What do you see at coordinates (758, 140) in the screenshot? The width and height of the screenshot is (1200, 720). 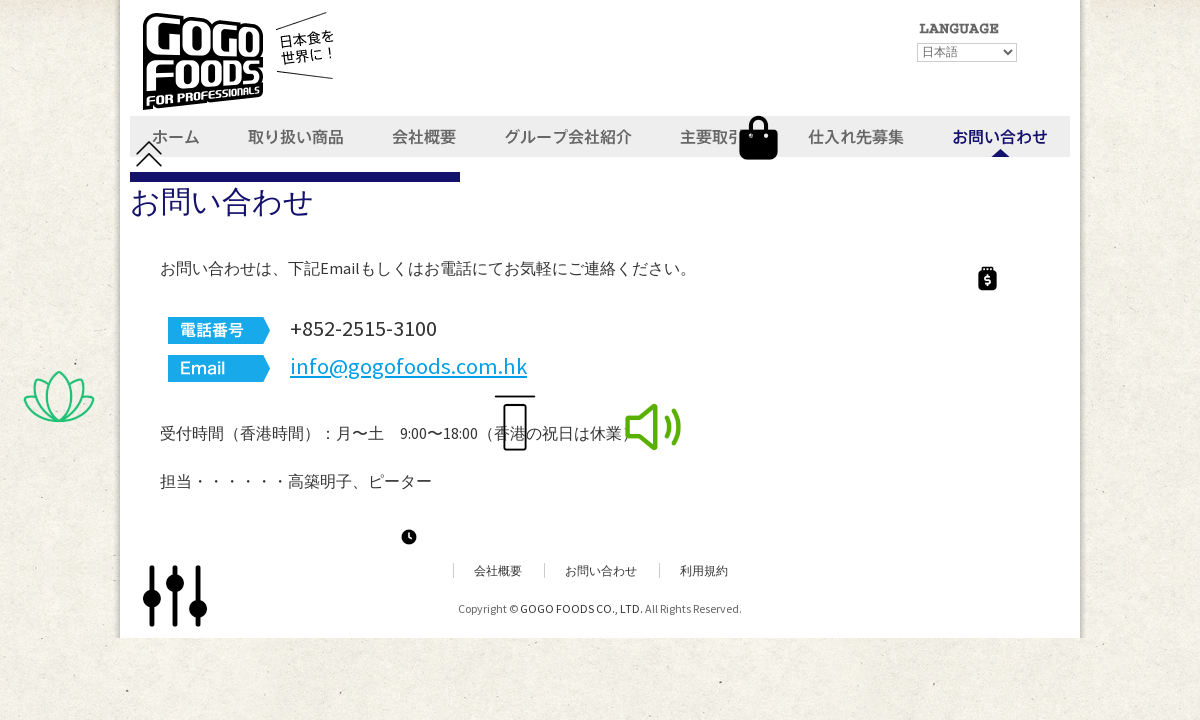 I see `view your shopping bag` at bounding box center [758, 140].